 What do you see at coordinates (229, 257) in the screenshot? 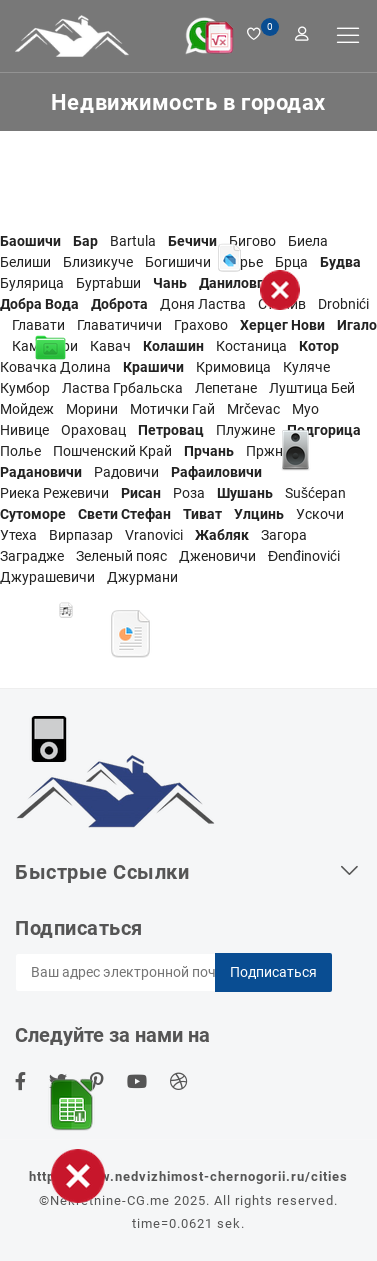
I see `a dart programming language source file` at bounding box center [229, 257].